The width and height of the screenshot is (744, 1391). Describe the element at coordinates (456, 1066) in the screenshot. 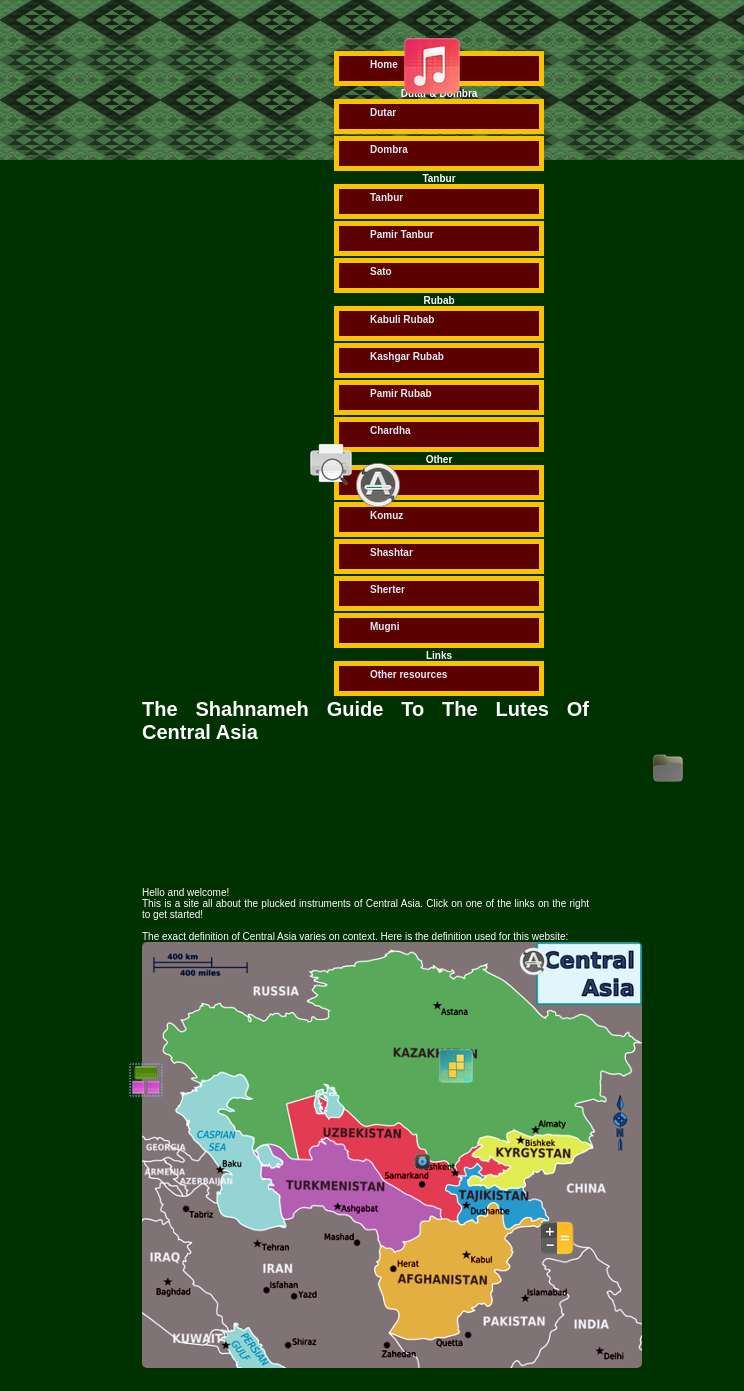

I see `launch quadrapassel tetris-style puzzle game` at that location.